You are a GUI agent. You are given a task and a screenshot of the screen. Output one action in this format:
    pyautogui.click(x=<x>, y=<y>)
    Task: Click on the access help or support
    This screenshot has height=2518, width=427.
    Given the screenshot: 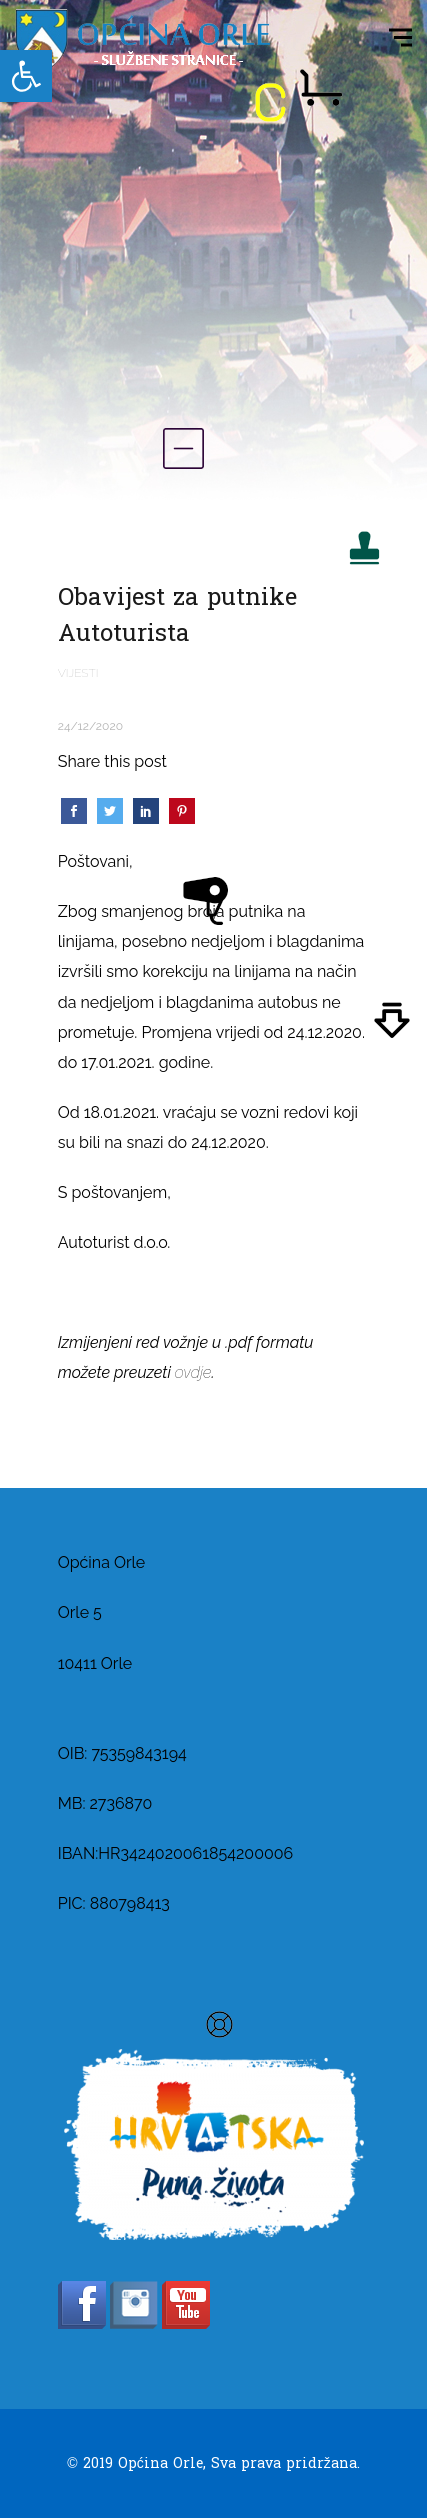 What is the action you would take?
    pyautogui.click(x=219, y=2024)
    